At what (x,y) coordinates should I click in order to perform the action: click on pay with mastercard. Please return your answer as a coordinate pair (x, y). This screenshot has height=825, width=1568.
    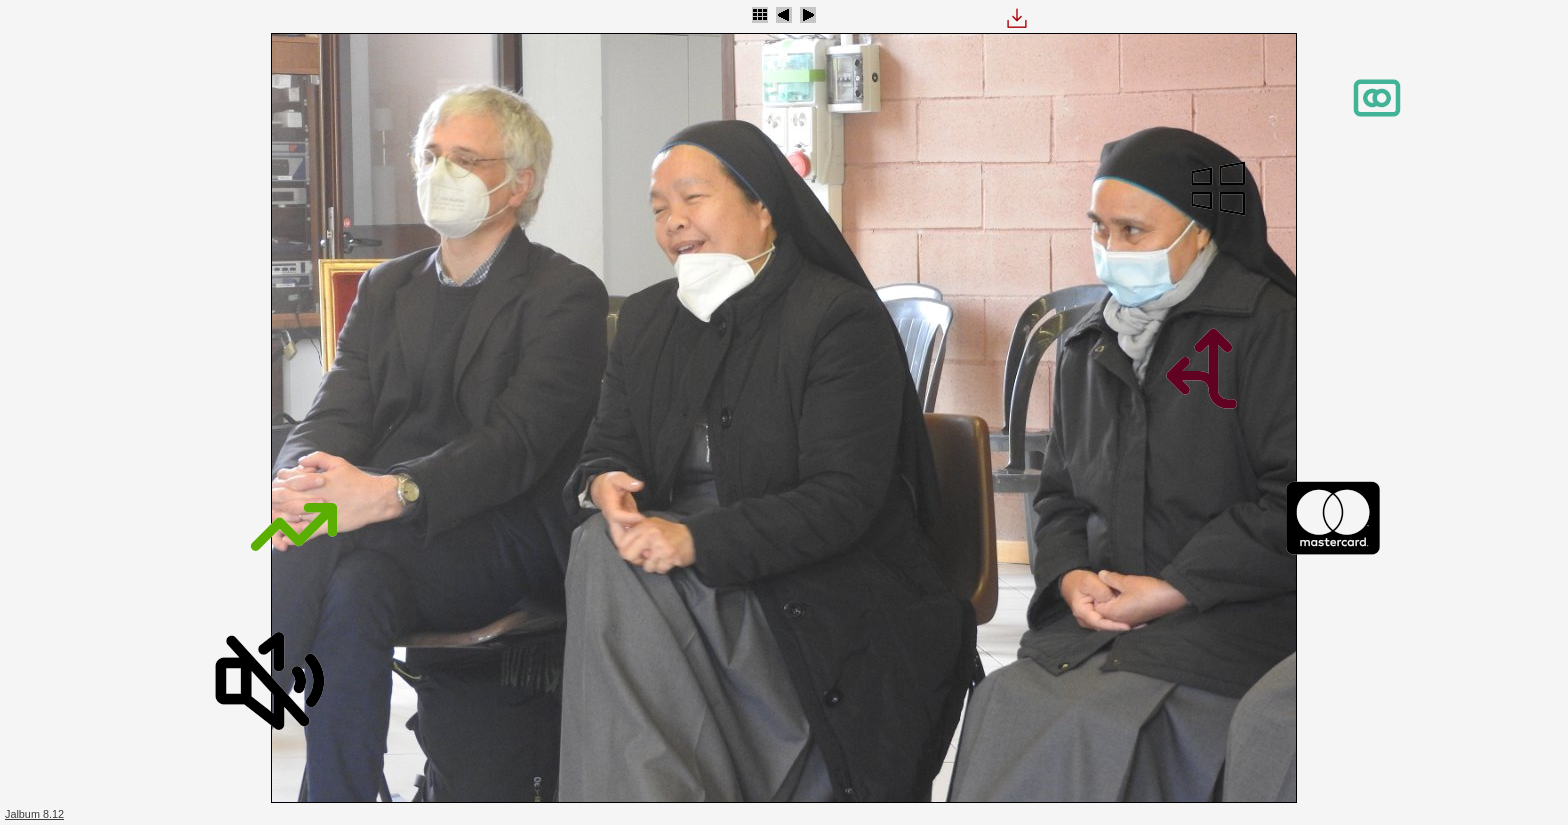
    Looking at the image, I should click on (1333, 518).